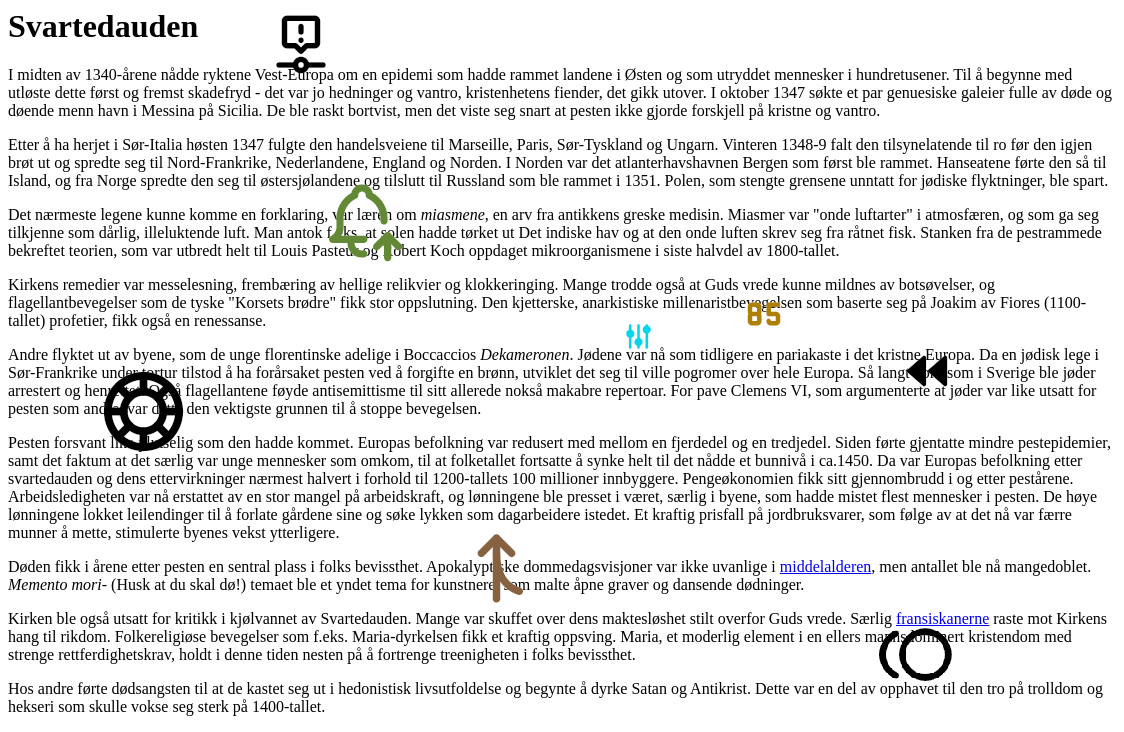 Image resolution: width=1124 pixels, height=732 pixels. I want to click on open VSCO photo editing app, so click(143, 411).